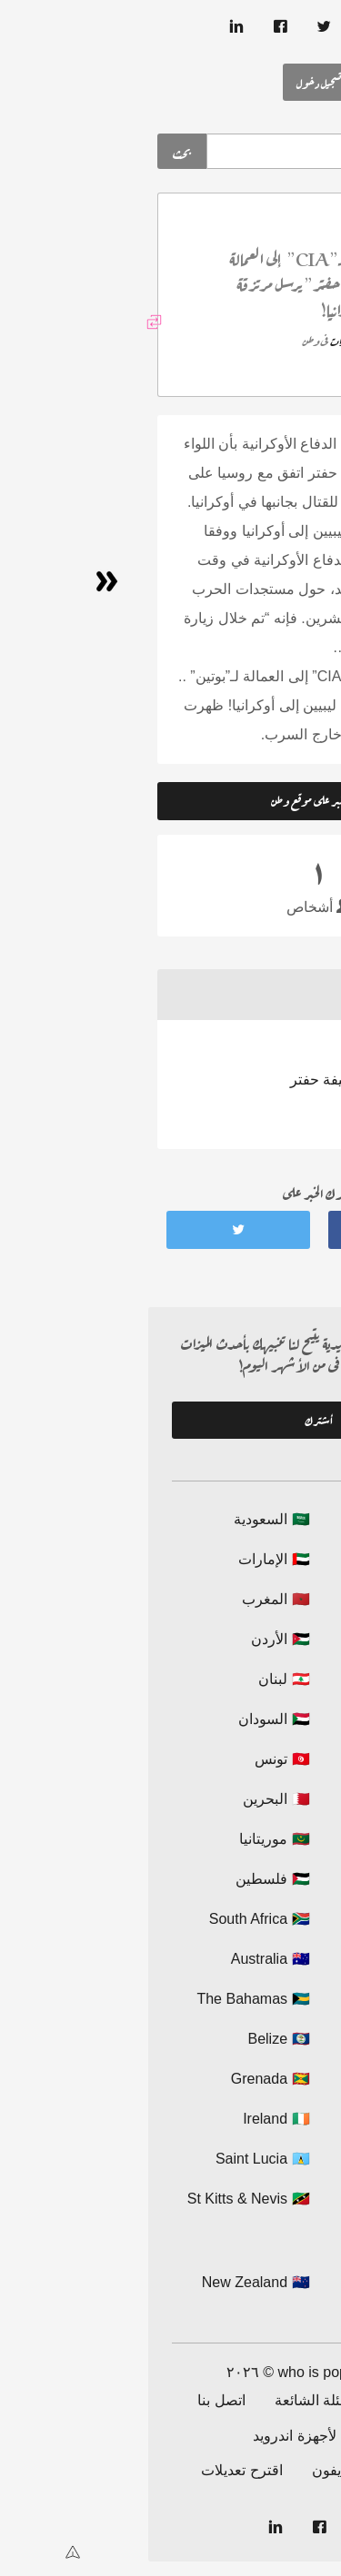  Describe the element at coordinates (73, 2552) in the screenshot. I see `send a message` at that location.